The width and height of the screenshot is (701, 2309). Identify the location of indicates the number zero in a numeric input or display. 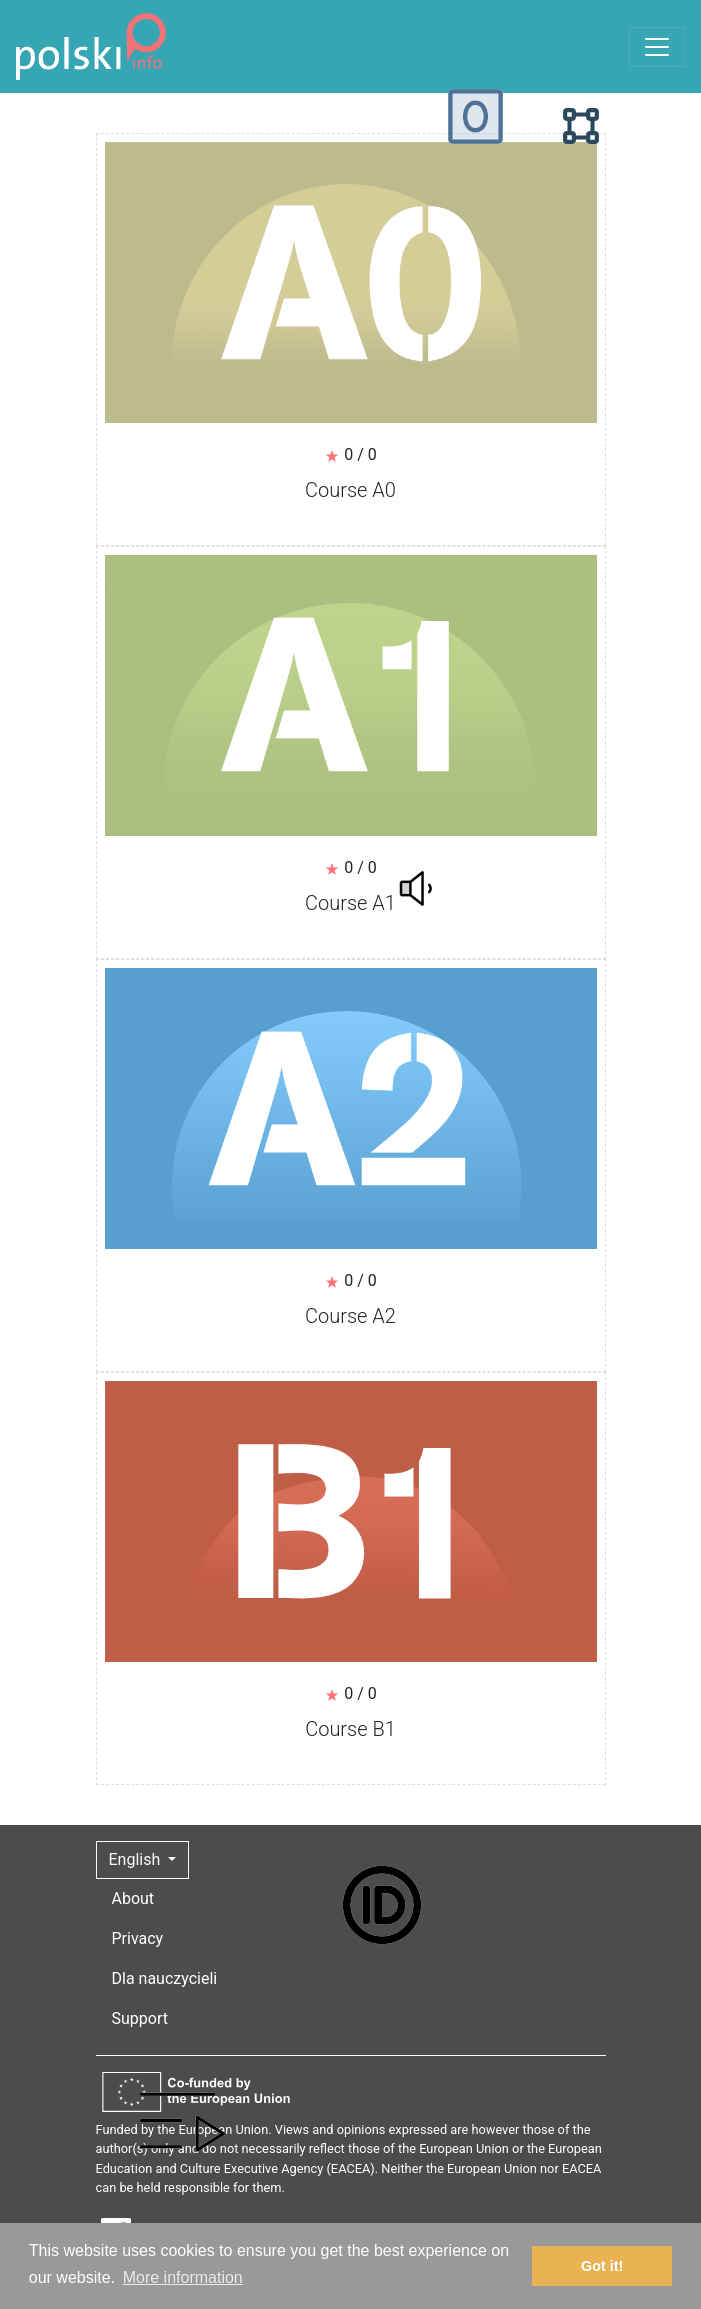
(475, 116).